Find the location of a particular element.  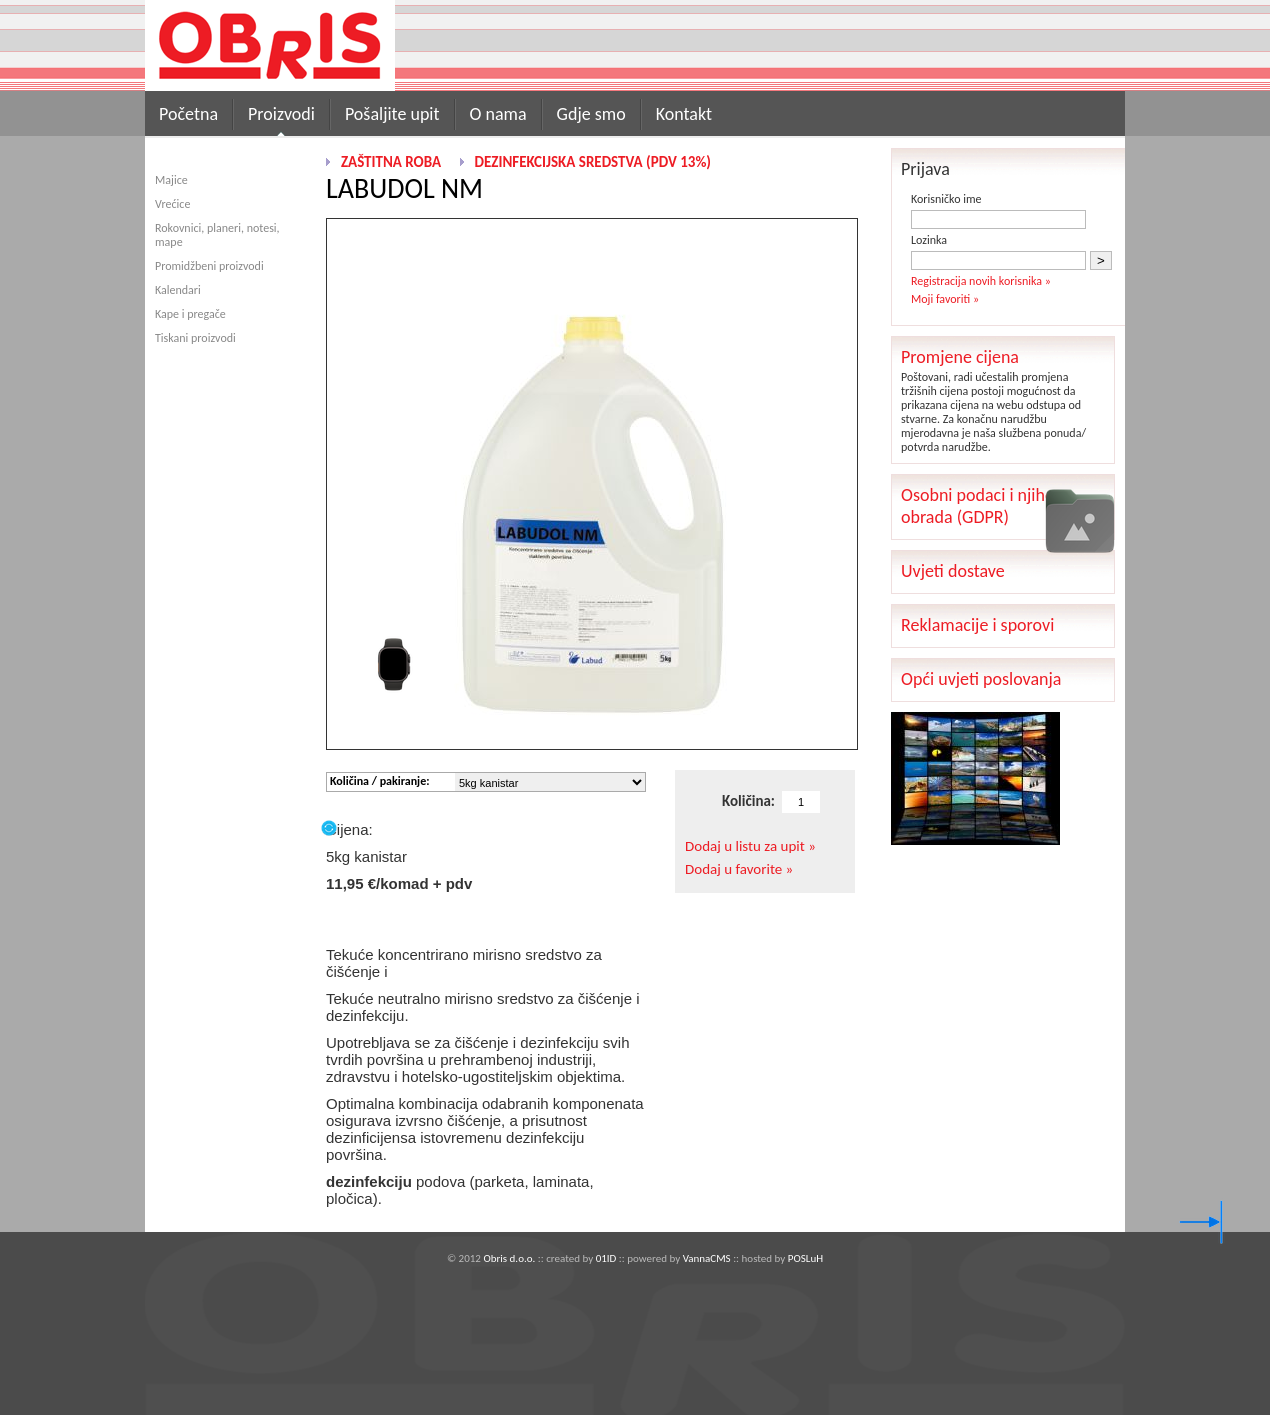

go to the last item or page is located at coordinates (1201, 1222).